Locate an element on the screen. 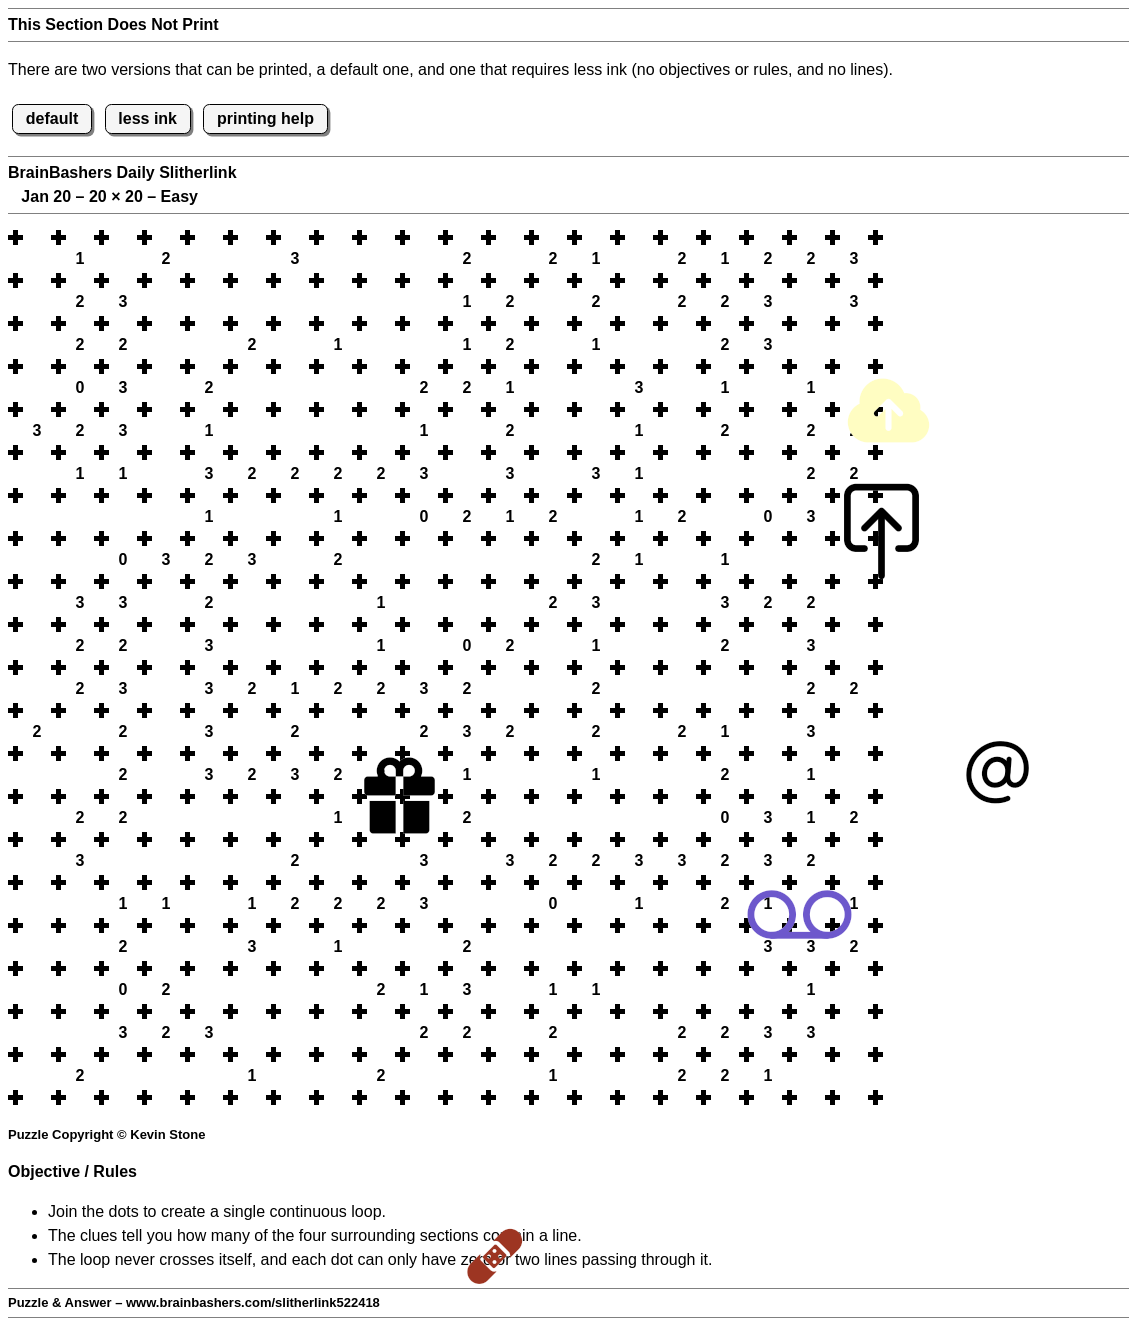 Image resolution: width=1137 pixels, height=1326 pixels. upload file to cloud storage is located at coordinates (888, 410).